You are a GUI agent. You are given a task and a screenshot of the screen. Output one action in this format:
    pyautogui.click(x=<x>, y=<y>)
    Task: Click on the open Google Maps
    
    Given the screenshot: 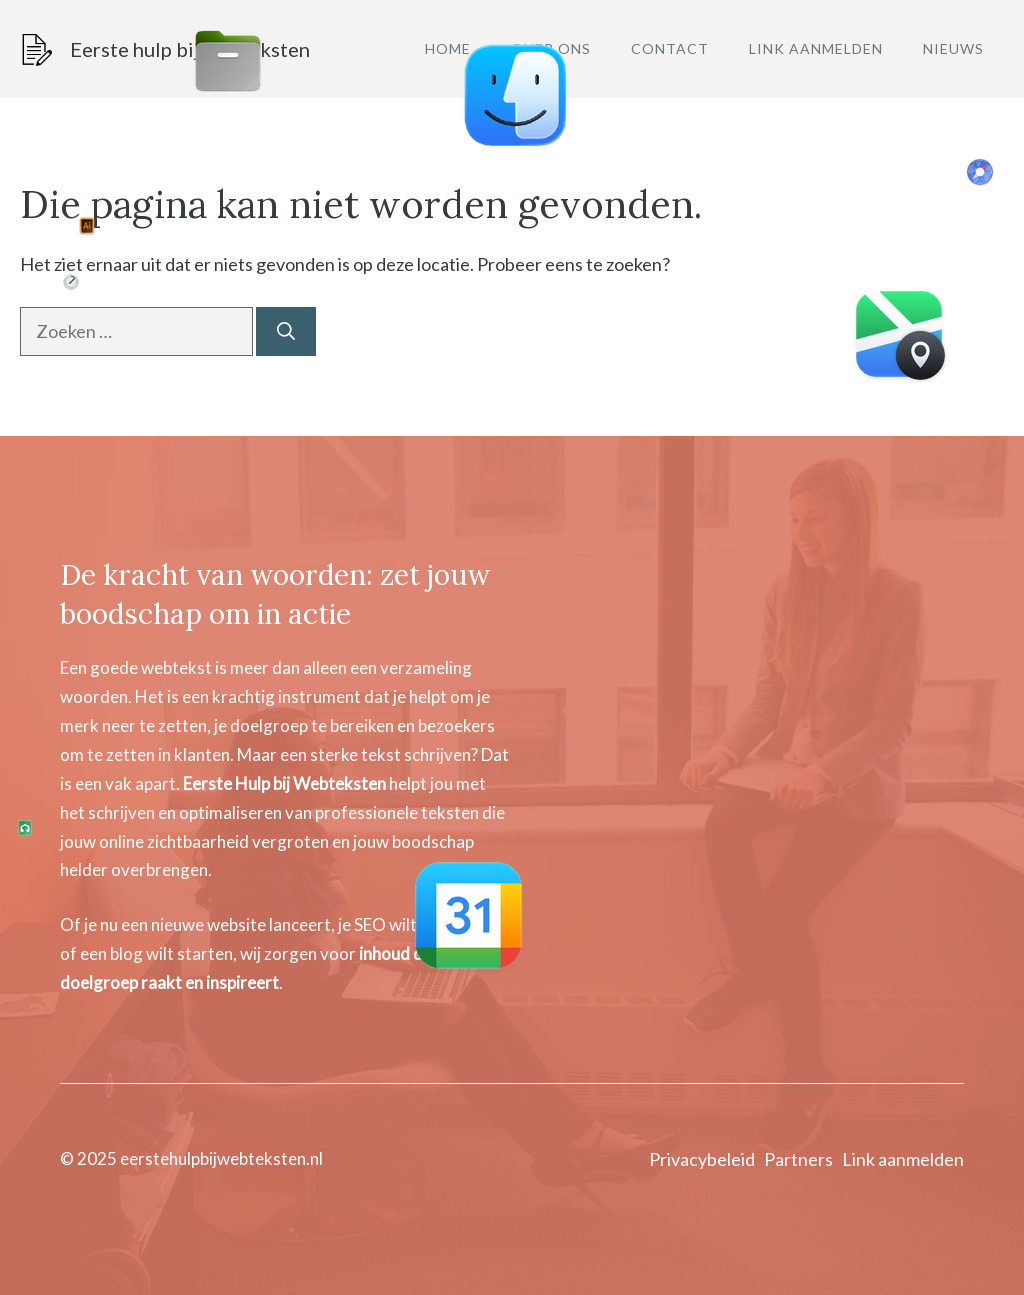 What is the action you would take?
    pyautogui.click(x=899, y=334)
    